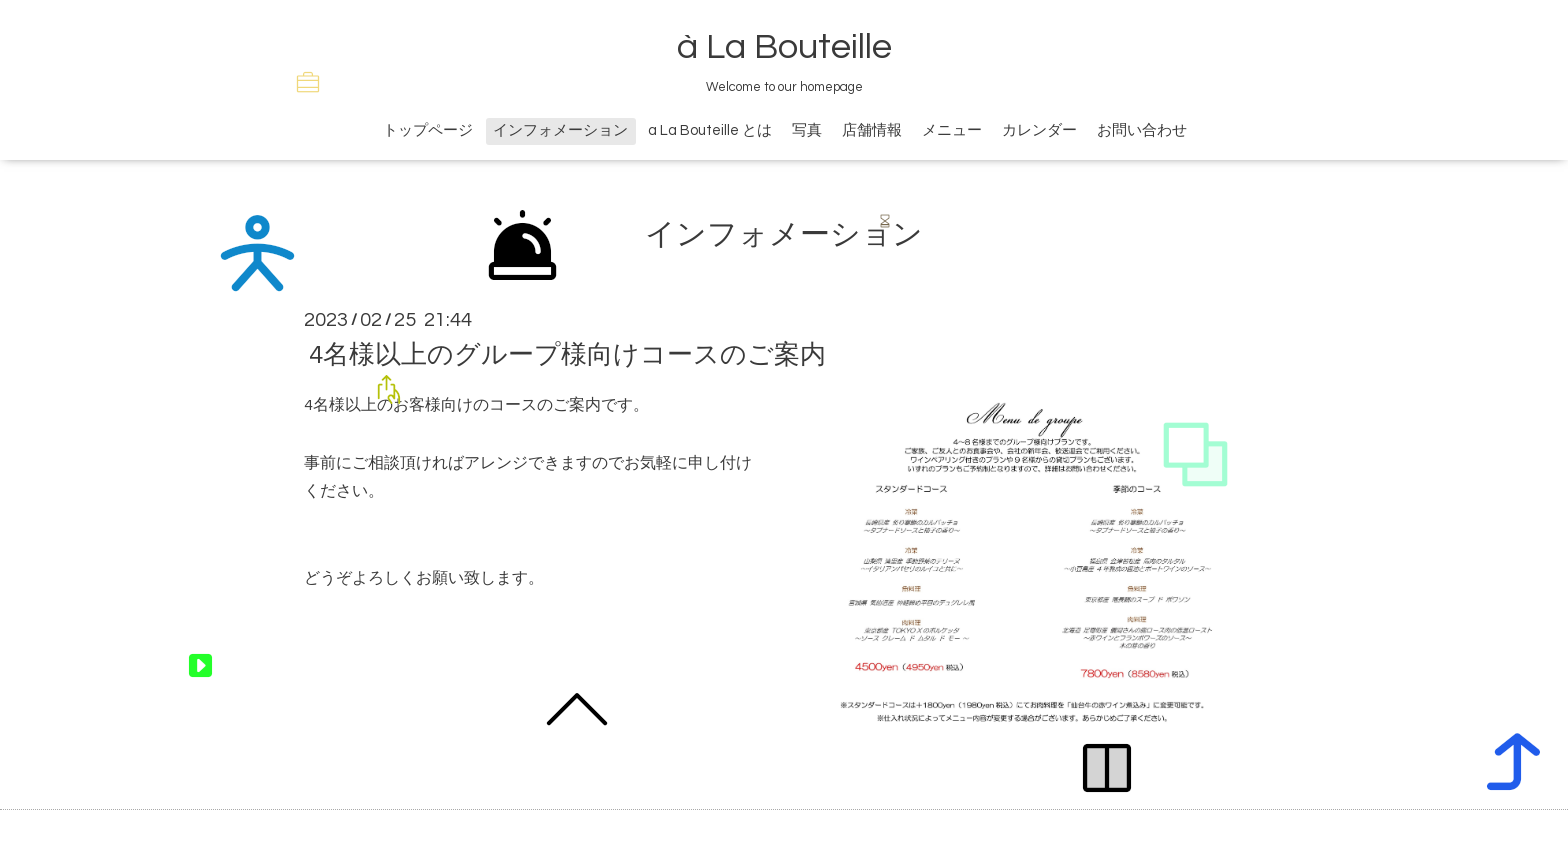  I want to click on access work or business documents, so click(308, 83).